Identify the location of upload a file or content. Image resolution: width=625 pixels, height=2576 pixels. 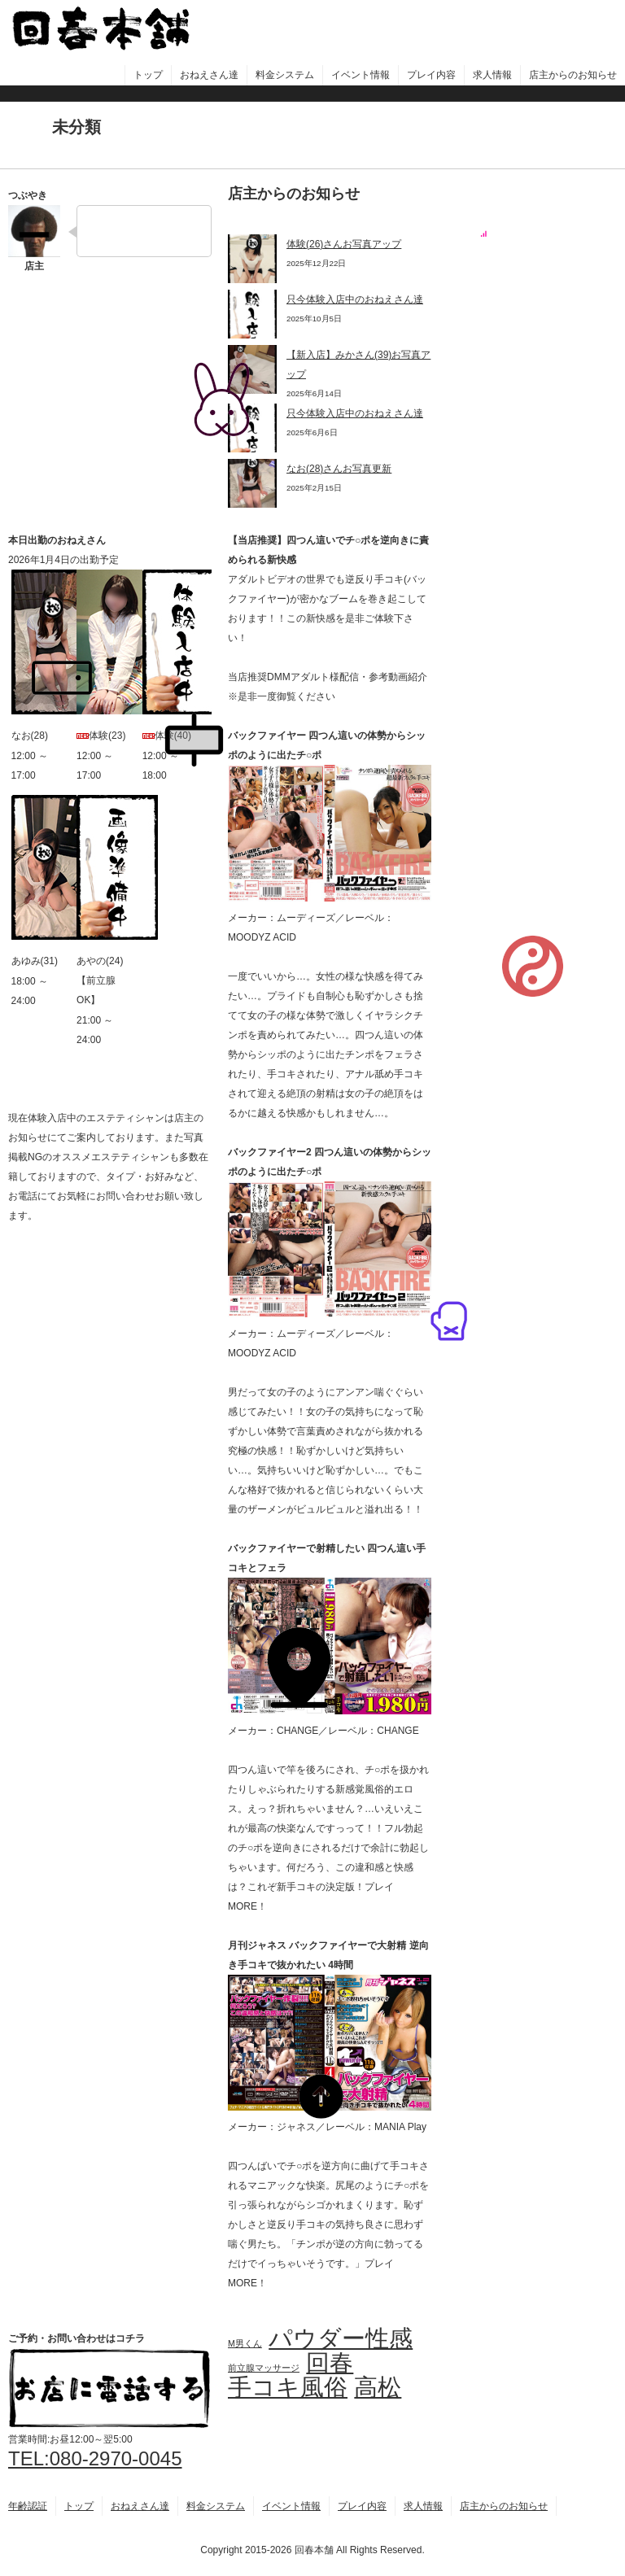
(321, 2096).